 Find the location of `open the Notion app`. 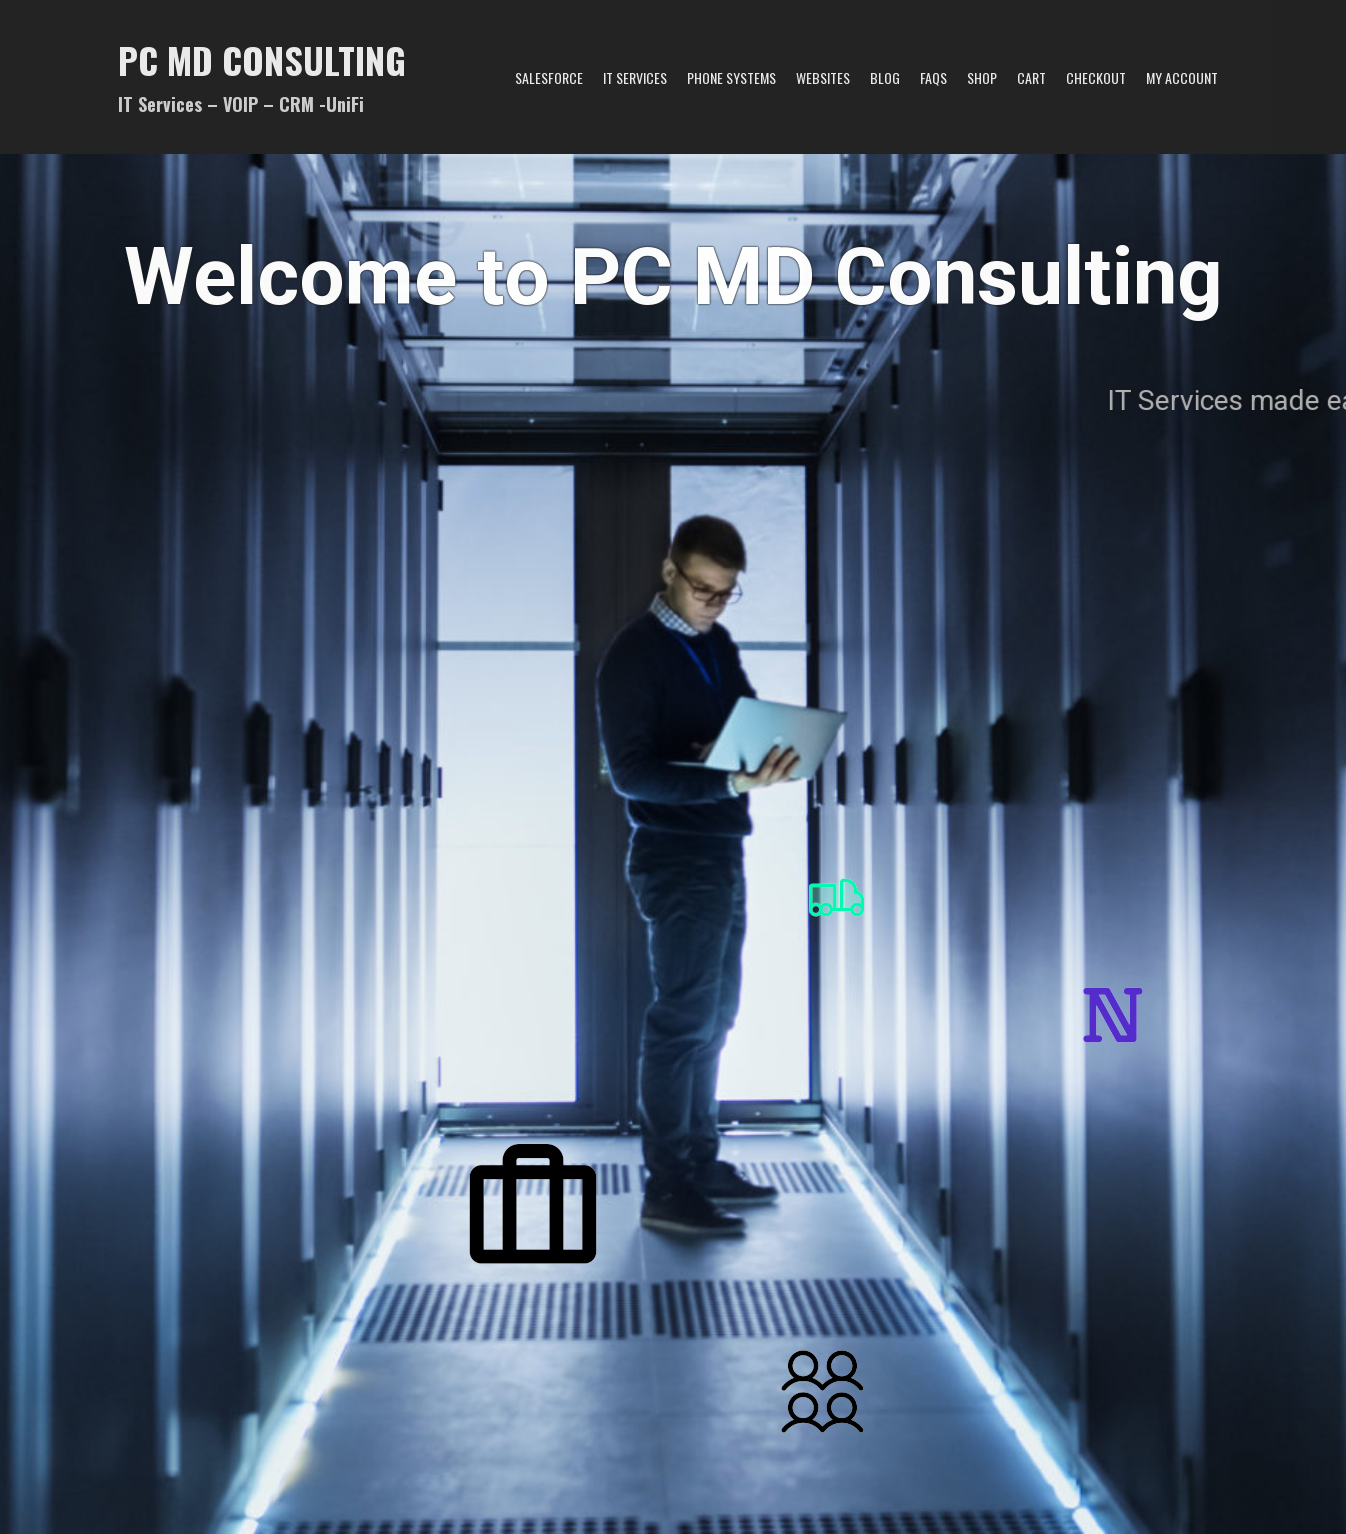

open the Notion app is located at coordinates (1113, 1015).